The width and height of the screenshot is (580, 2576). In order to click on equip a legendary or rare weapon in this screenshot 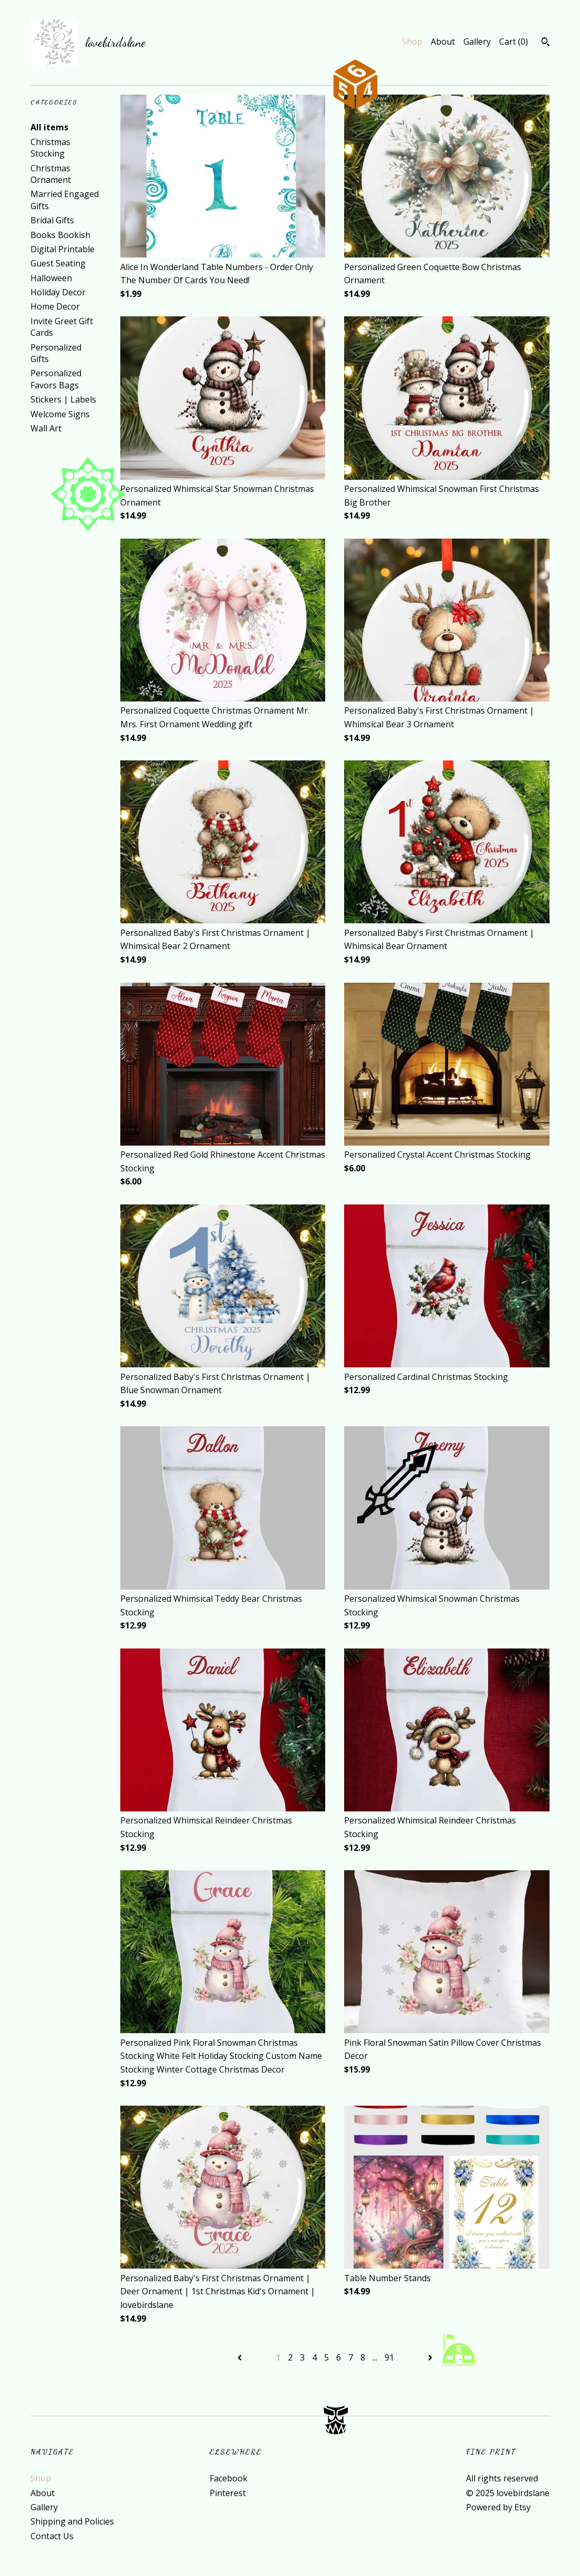, I will do `click(397, 1483)`.